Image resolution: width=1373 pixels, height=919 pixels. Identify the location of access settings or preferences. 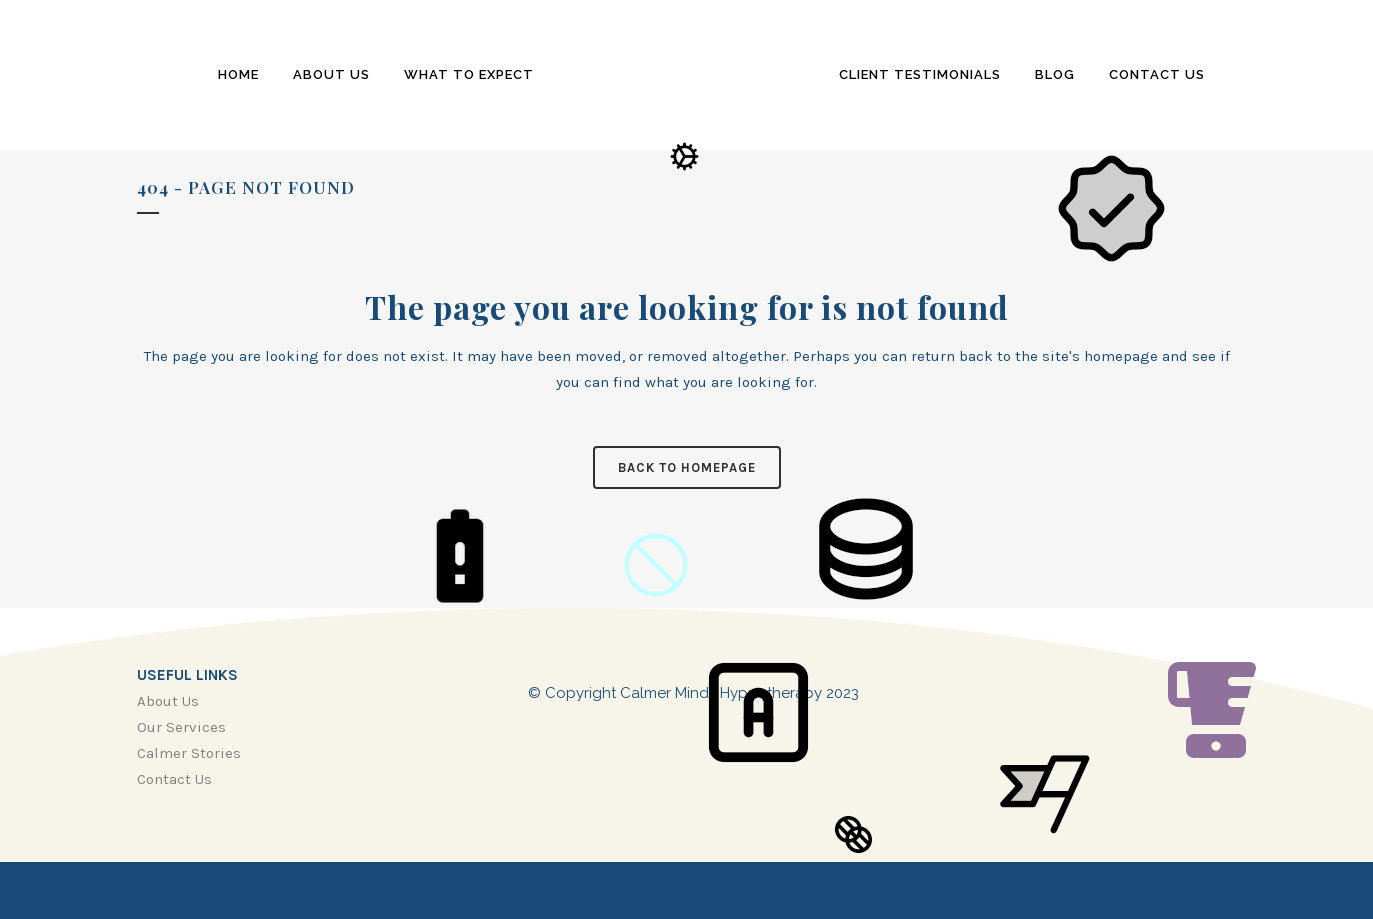
(684, 156).